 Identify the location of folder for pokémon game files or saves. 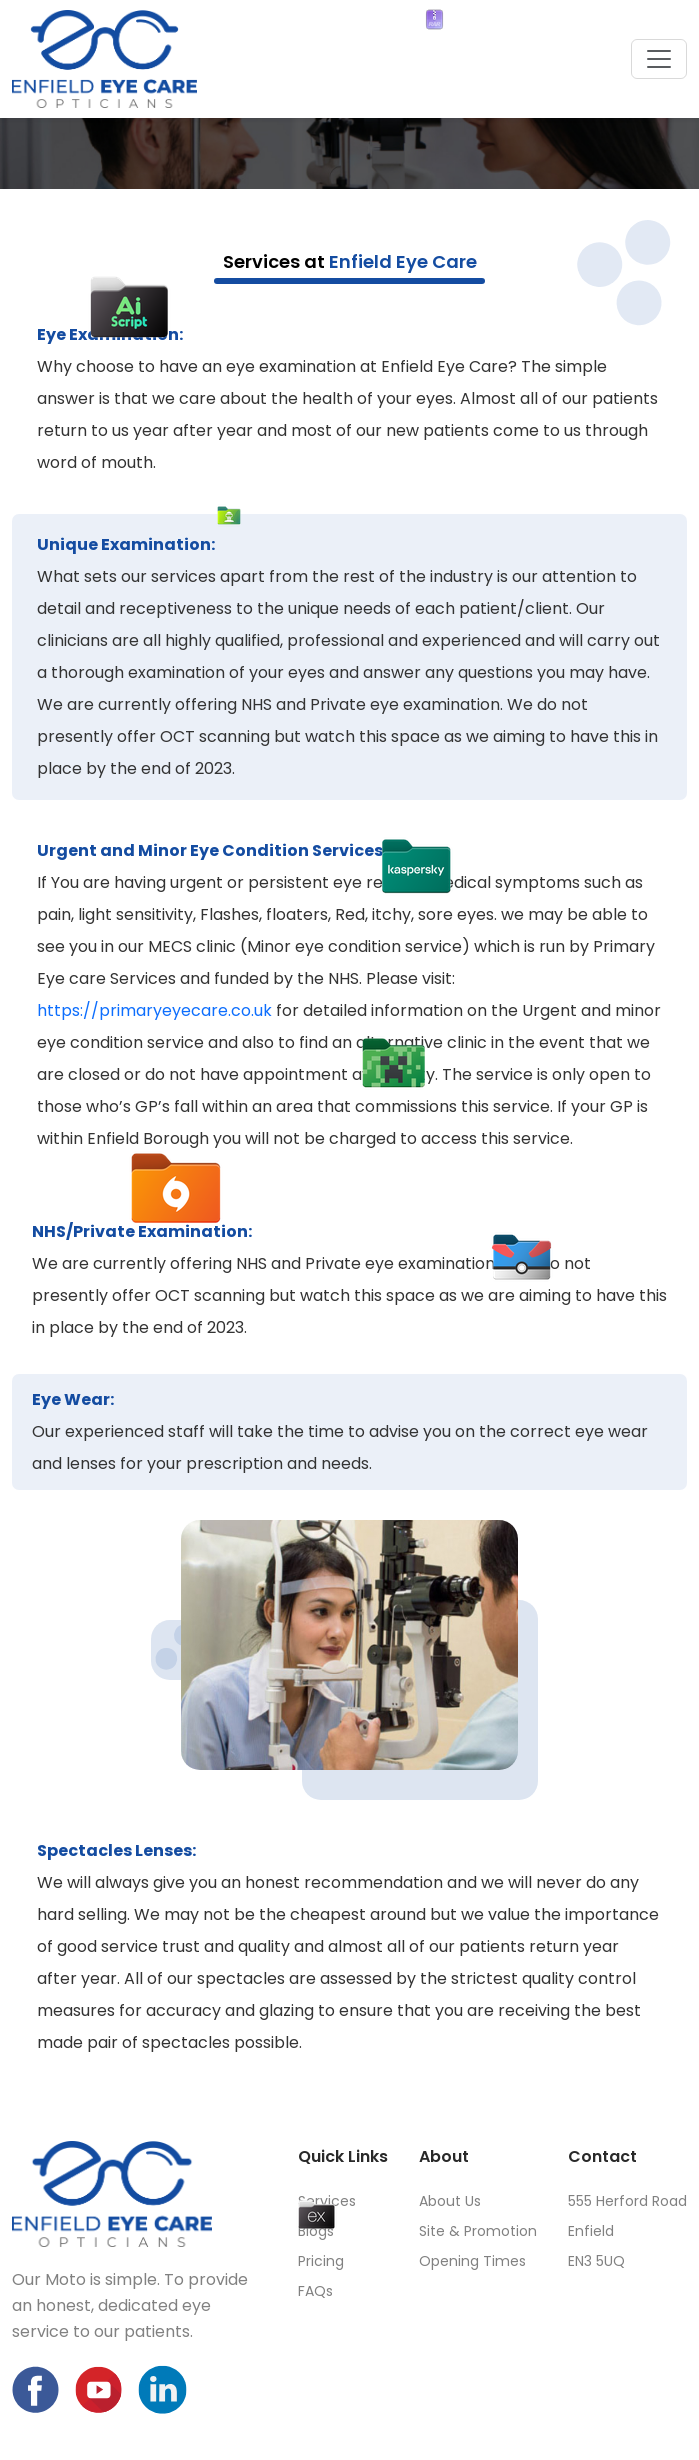
(521, 1258).